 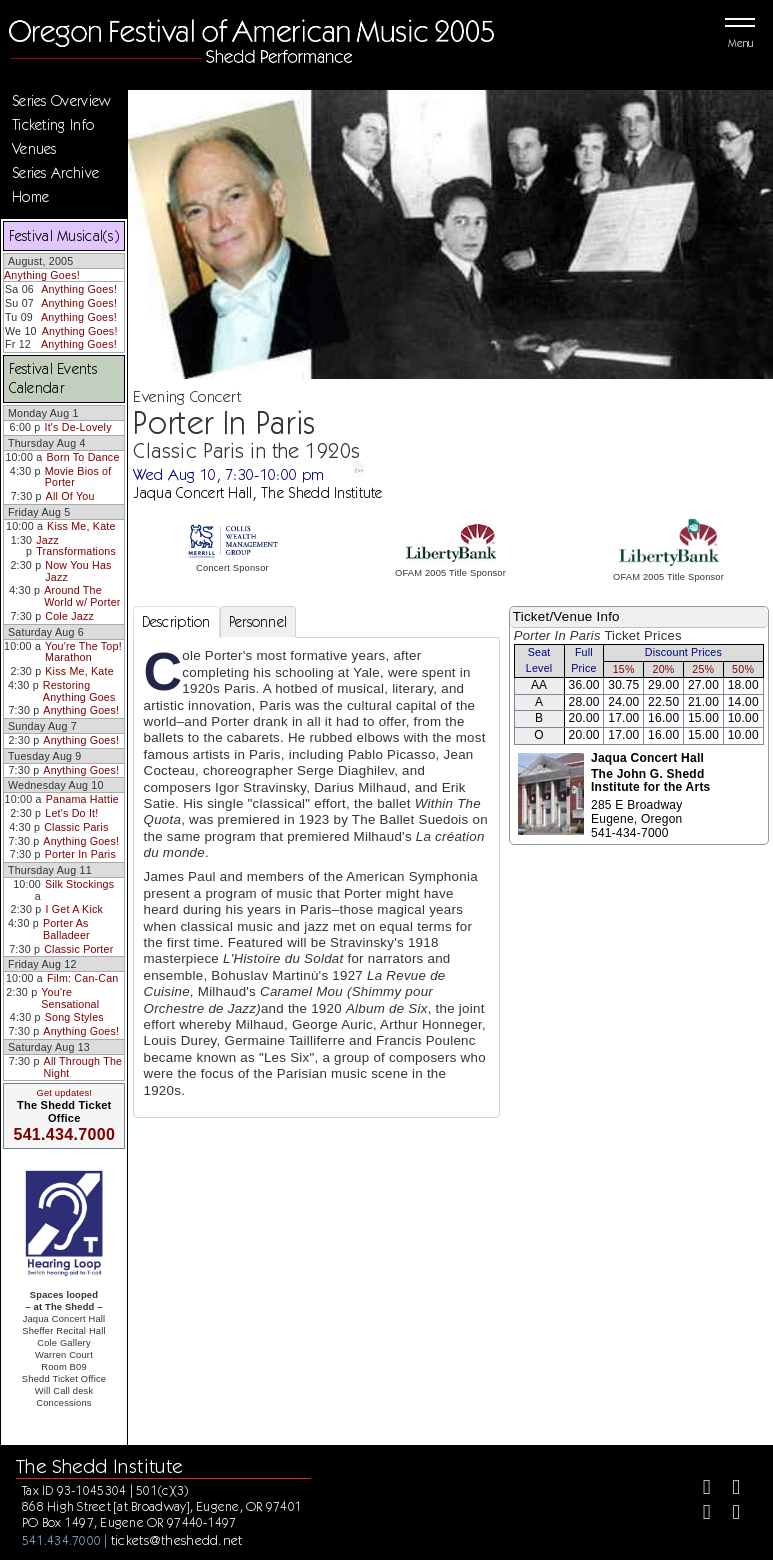 What do you see at coordinates (359, 469) in the screenshot?
I see `a C++ source code file` at bounding box center [359, 469].